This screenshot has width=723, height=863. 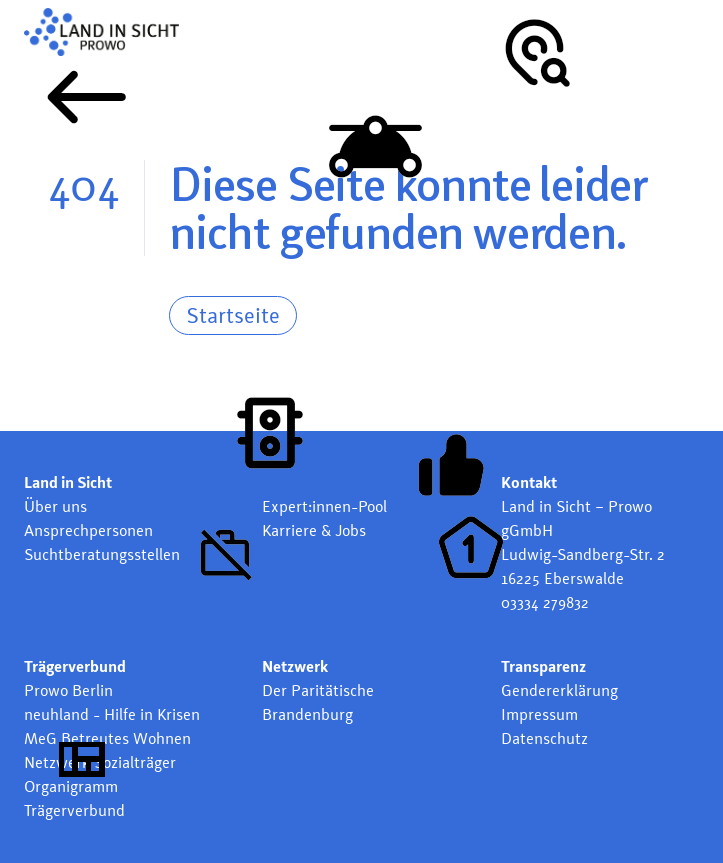 I want to click on navigate back to previous screen, so click(x=86, y=97).